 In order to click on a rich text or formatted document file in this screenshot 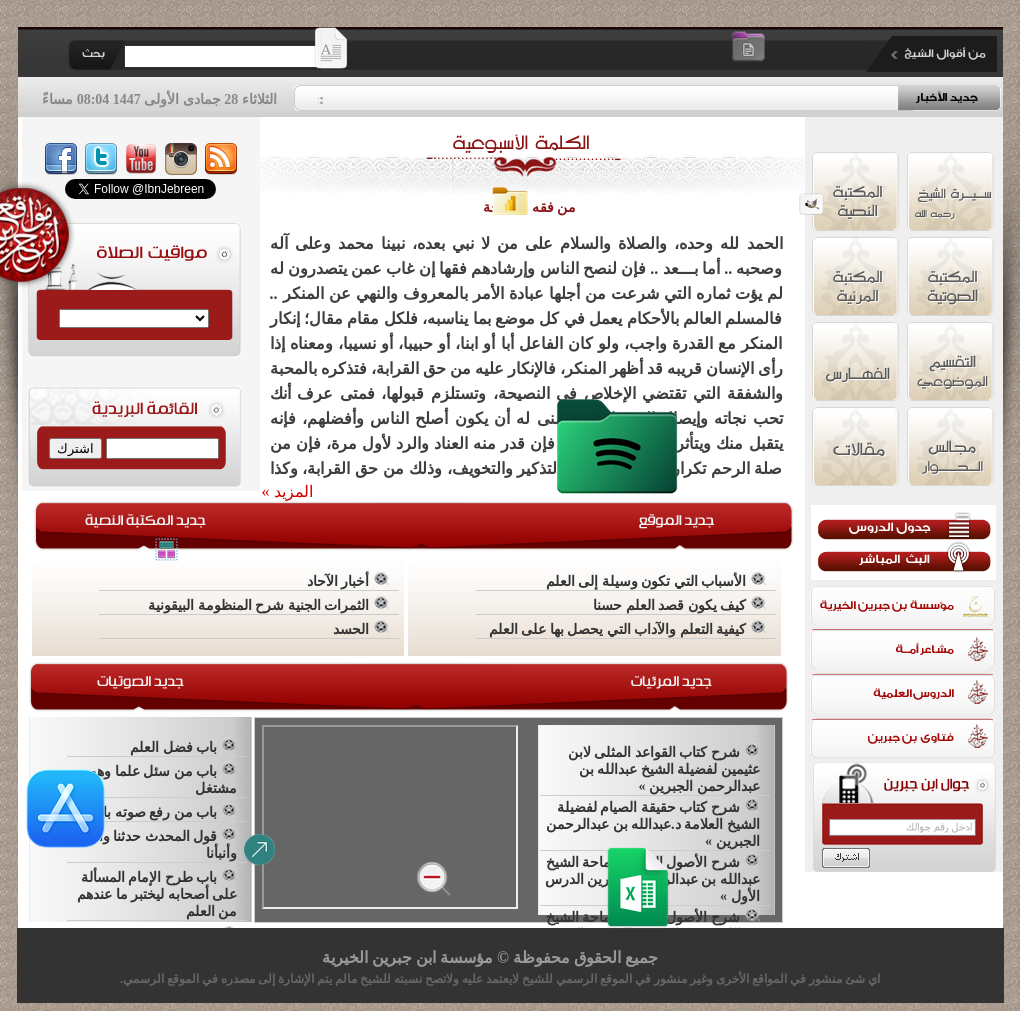, I will do `click(331, 48)`.